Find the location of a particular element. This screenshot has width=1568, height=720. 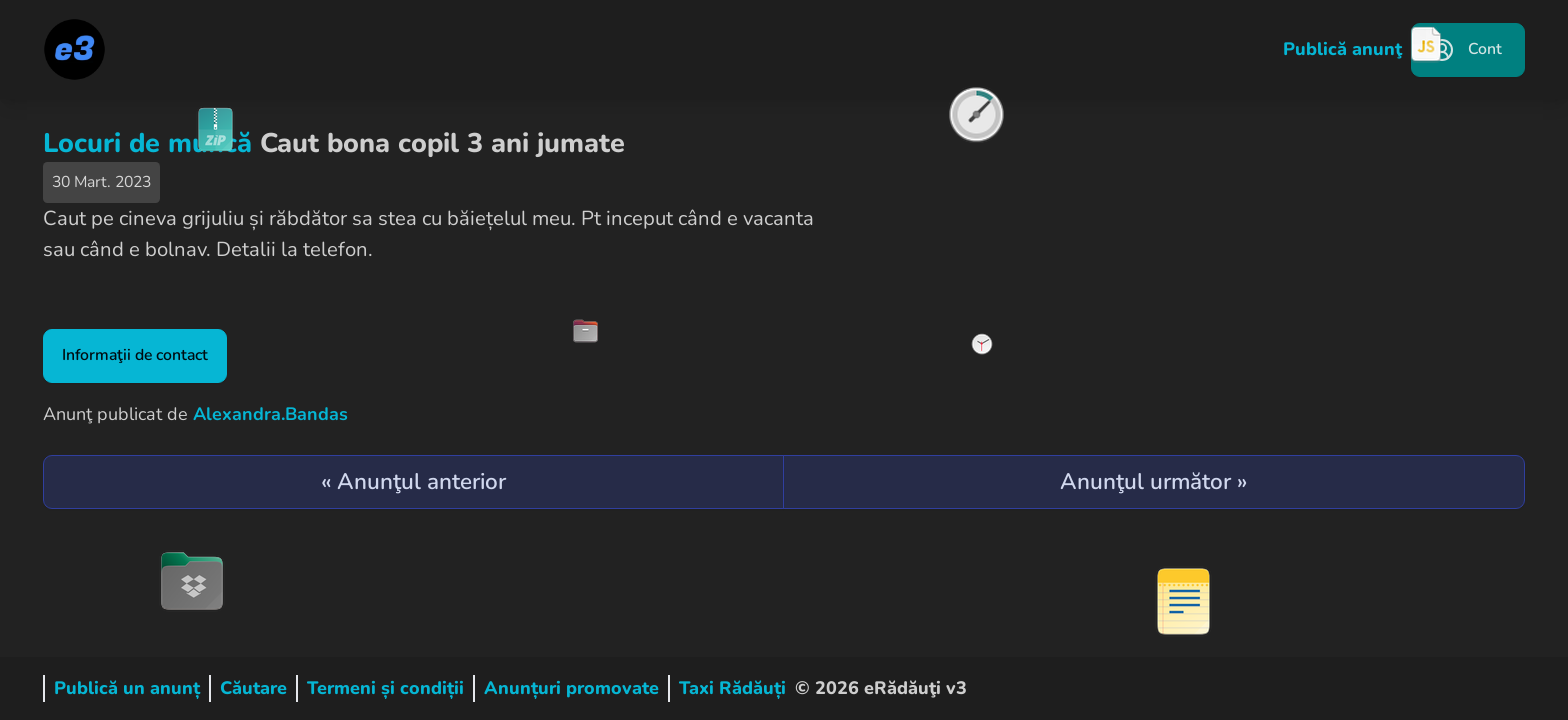

open a compressed zip archive is located at coordinates (215, 129).